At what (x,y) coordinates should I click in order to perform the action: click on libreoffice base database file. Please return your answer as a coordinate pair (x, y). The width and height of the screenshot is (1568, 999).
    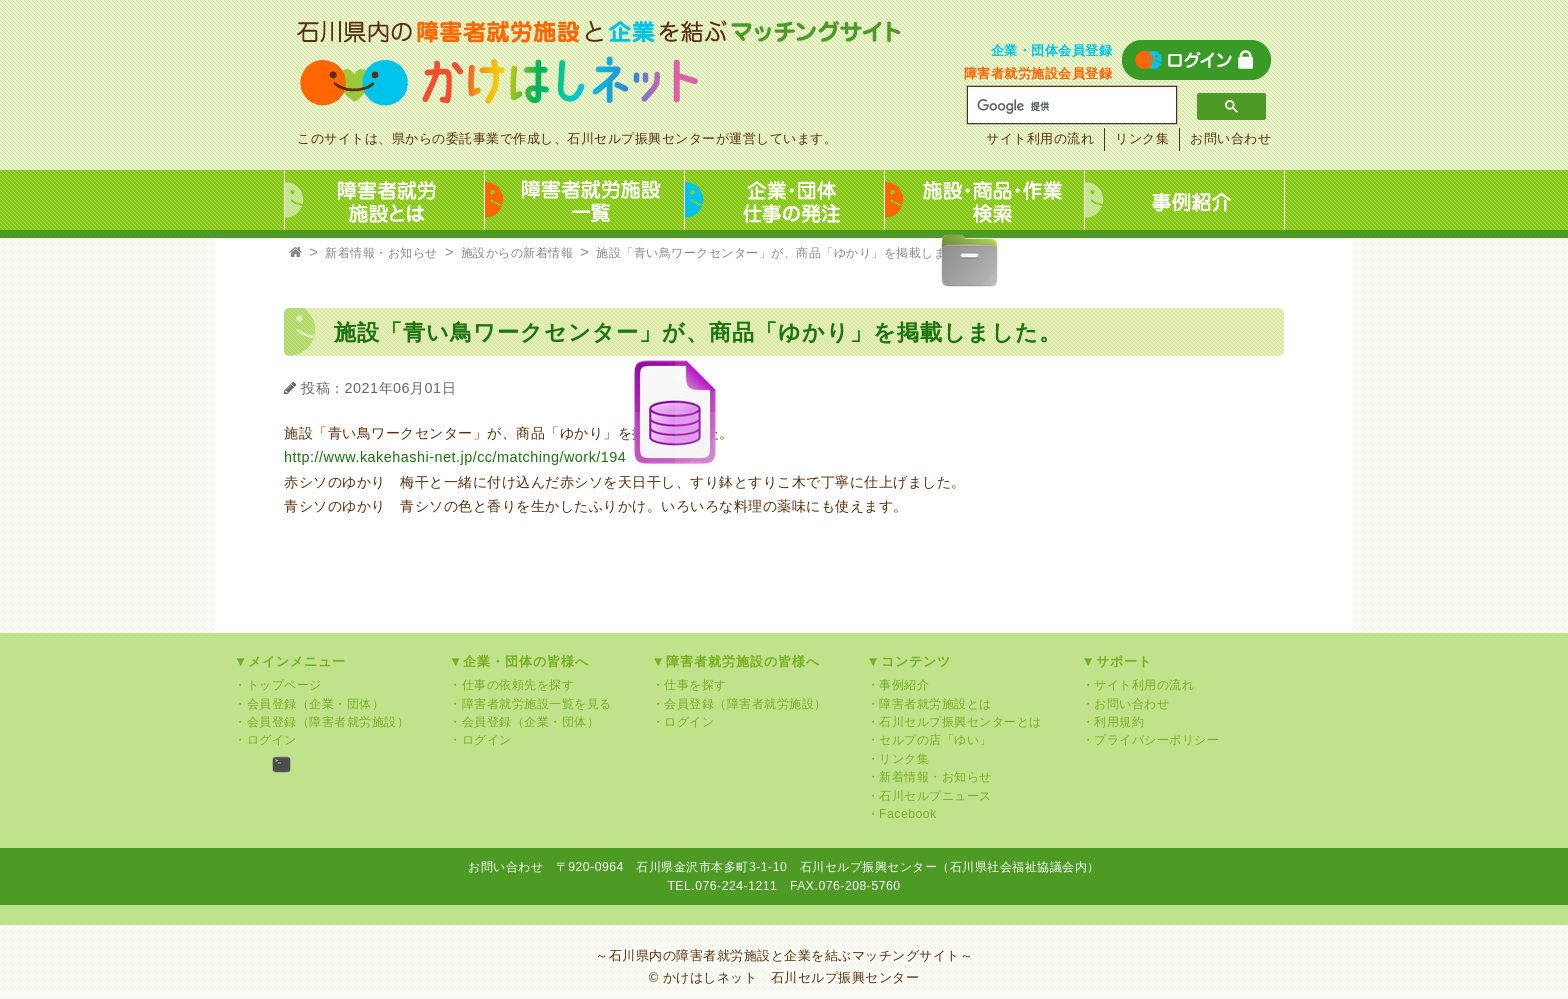
    Looking at the image, I should click on (675, 412).